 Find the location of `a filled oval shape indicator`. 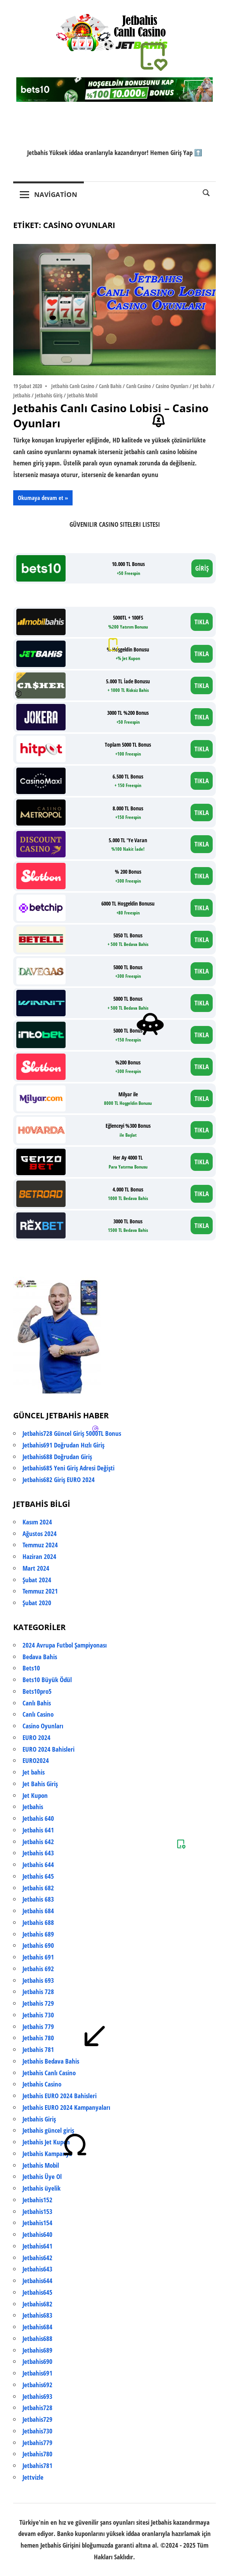

a filled oval shape indicator is located at coordinates (53, 318).